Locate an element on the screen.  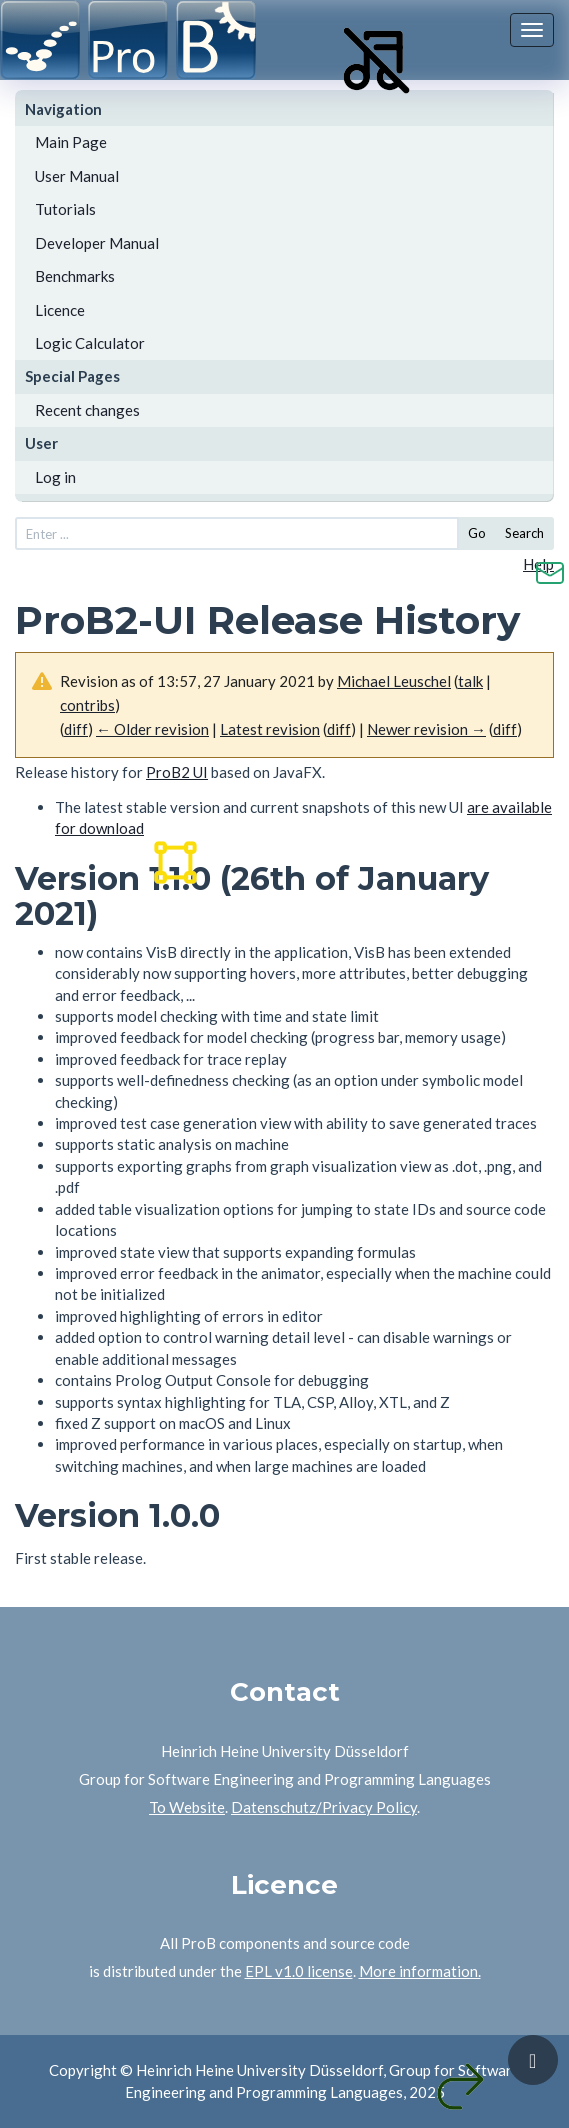
mute or disable music playback is located at coordinates (376, 60).